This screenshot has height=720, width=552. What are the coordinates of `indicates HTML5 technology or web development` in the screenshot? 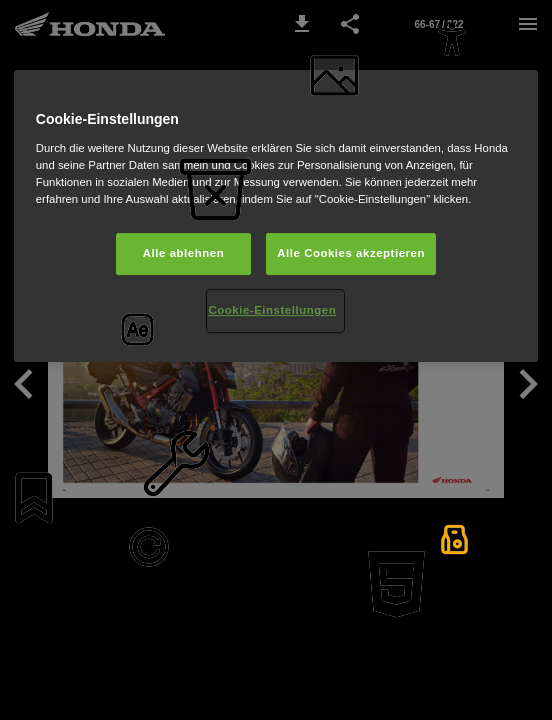 It's located at (396, 584).